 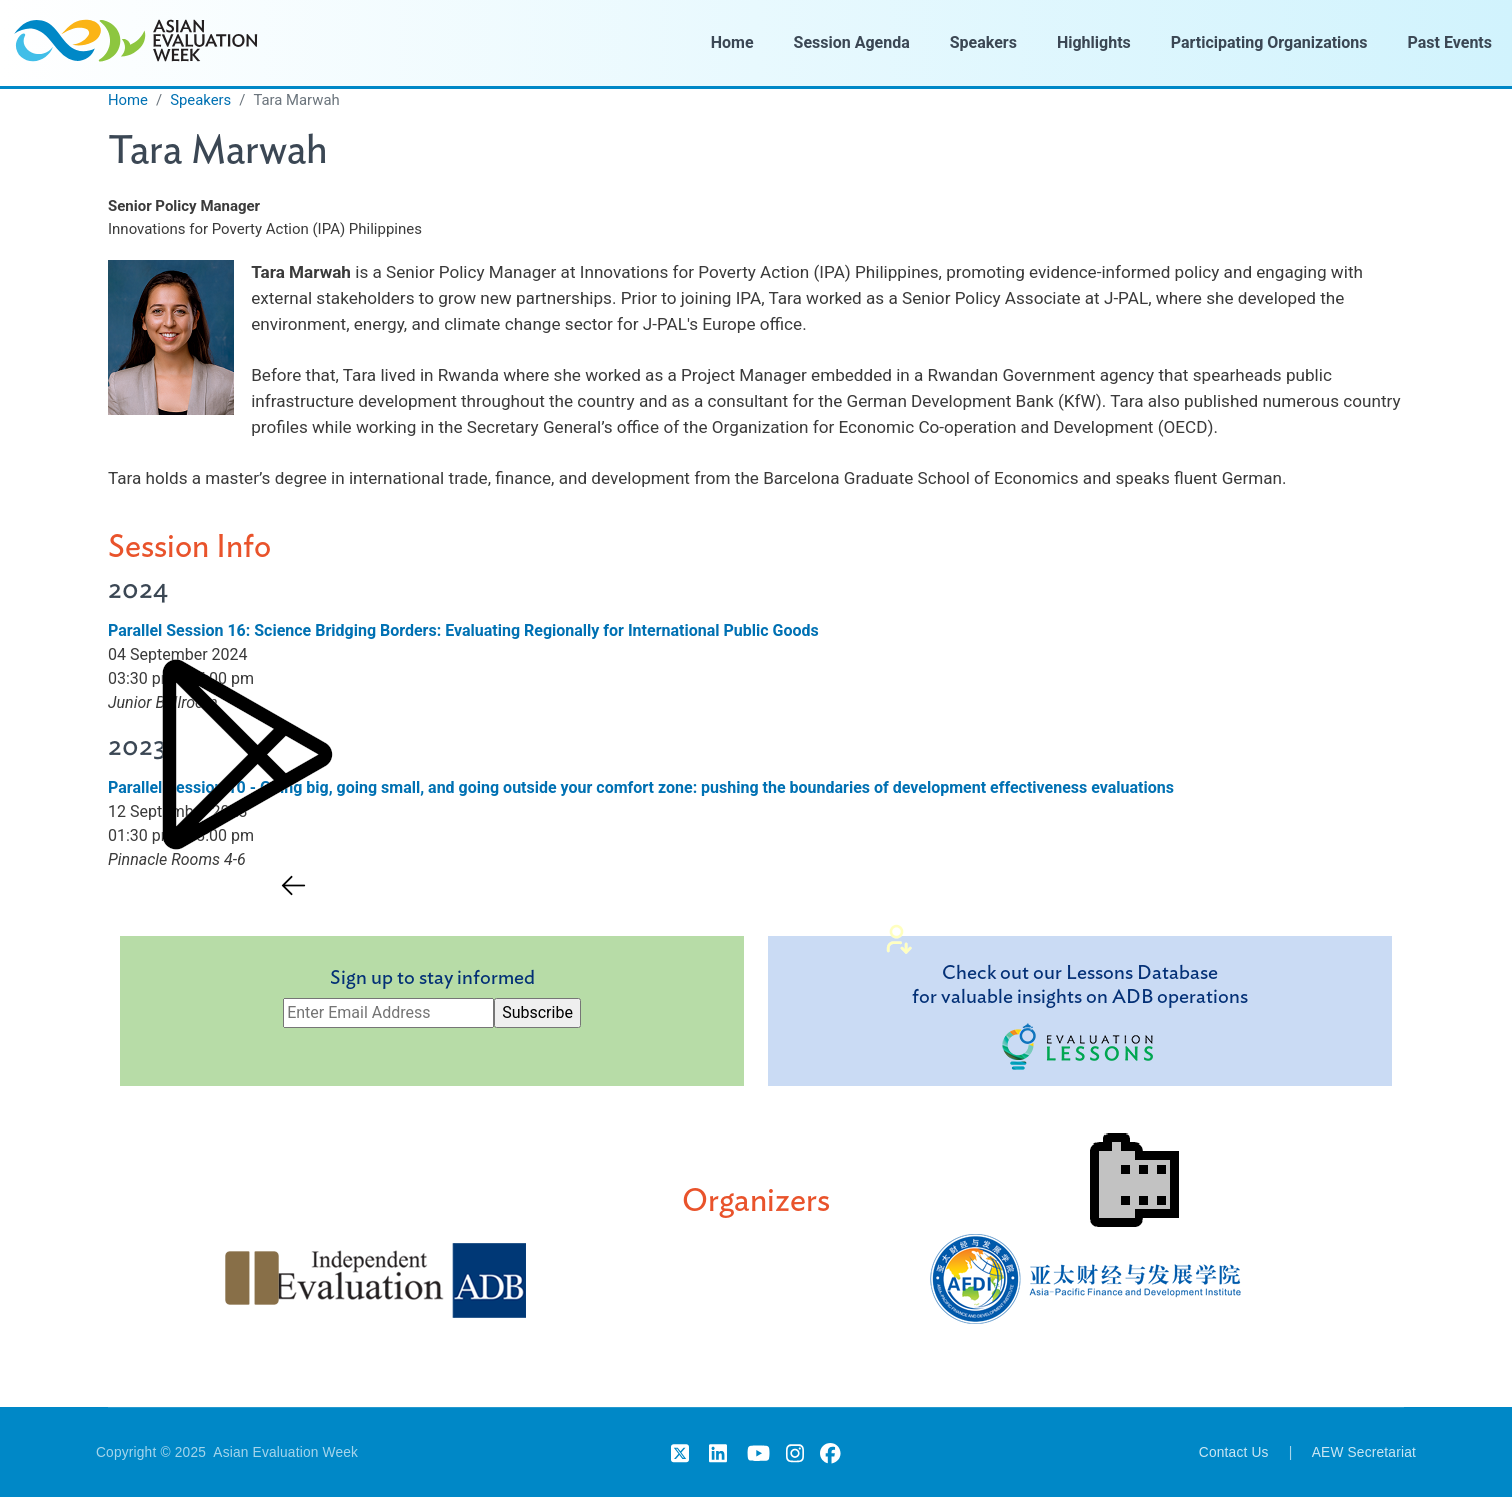 What do you see at coordinates (896, 938) in the screenshot?
I see `demote a user's role or permissions` at bounding box center [896, 938].